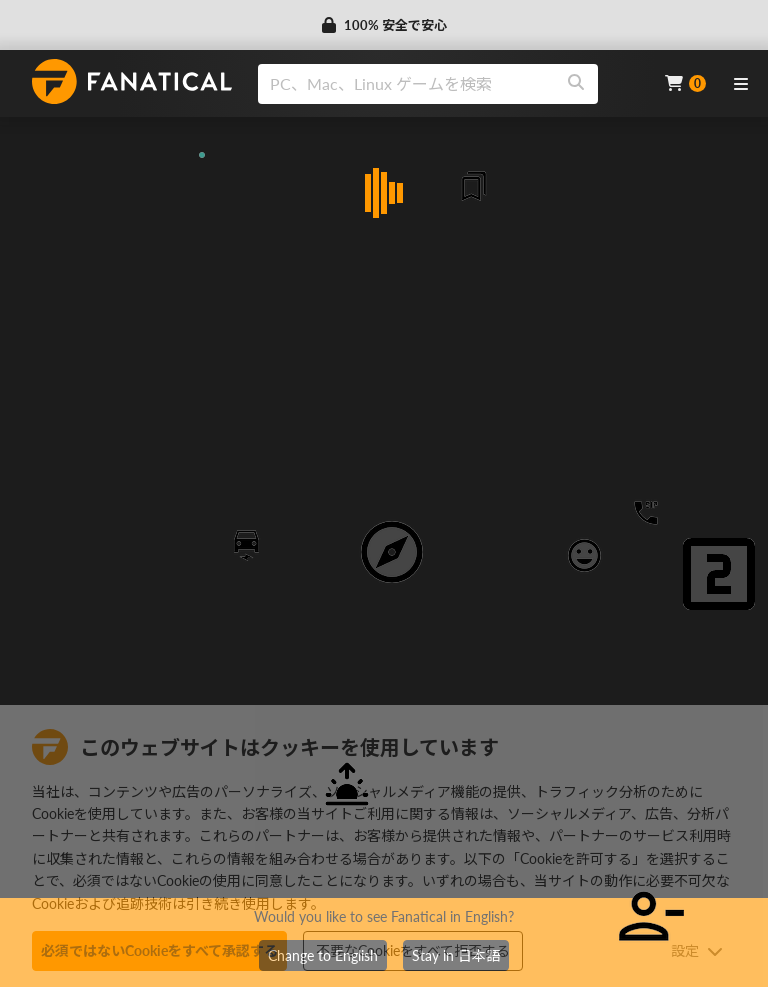 Image resolution: width=768 pixels, height=987 pixels. Describe the element at coordinates (650, 916) in the screenshot. I see `remove a contact or friend` at that location.